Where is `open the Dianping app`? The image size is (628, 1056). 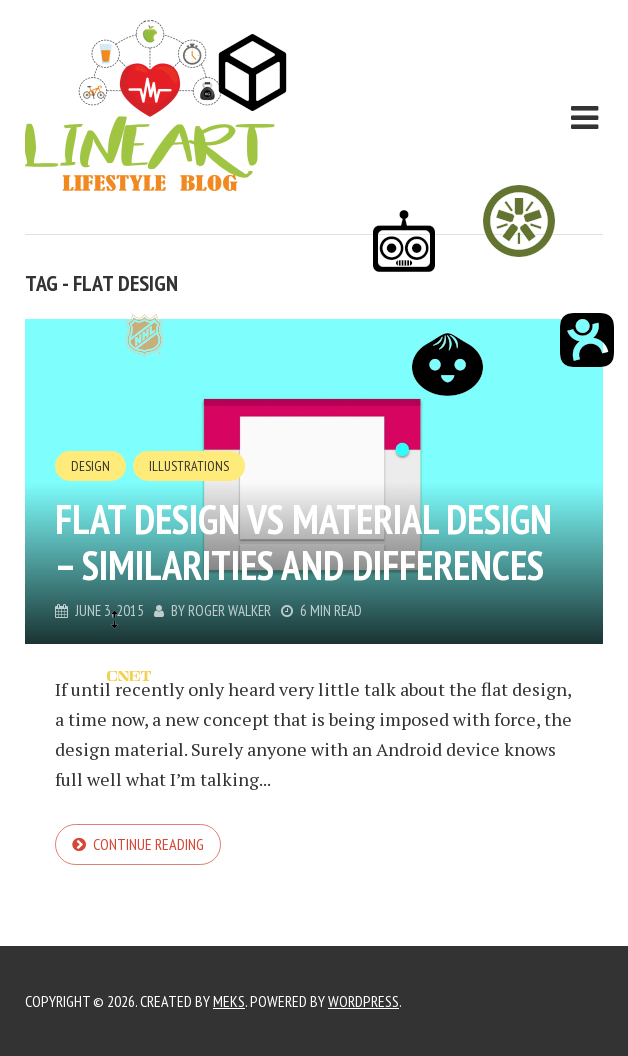 open the Dianping app is located at coordinates (587, 340).